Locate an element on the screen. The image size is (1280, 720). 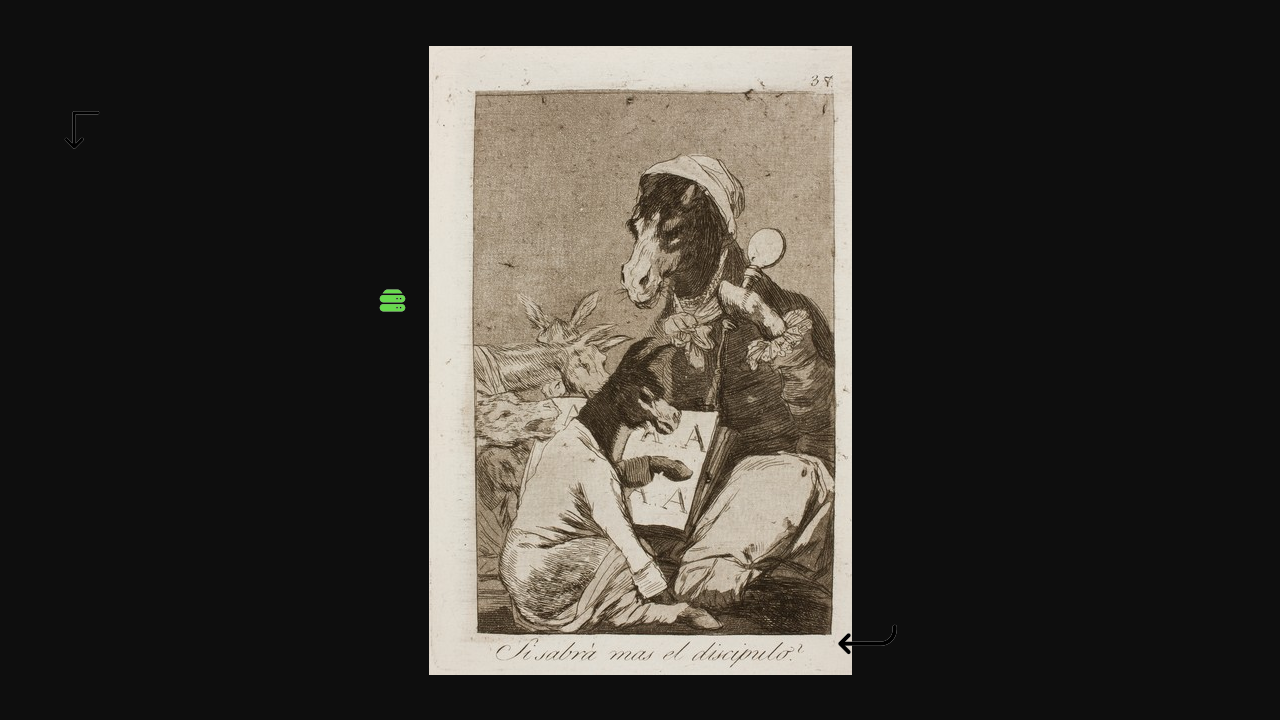
view server infrastructure is located at coordinates (392, 300).